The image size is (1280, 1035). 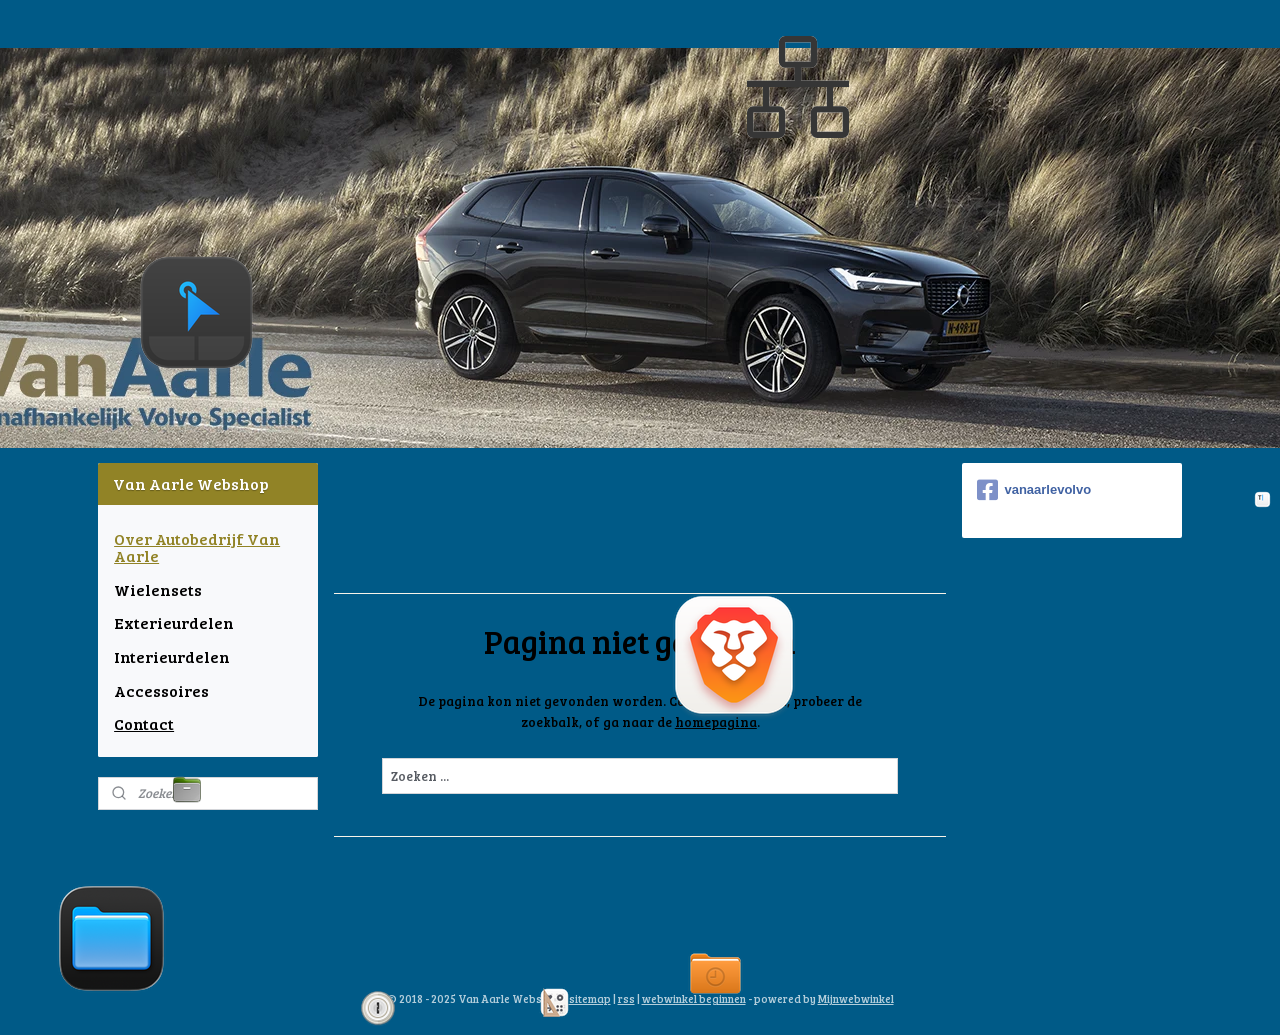 What do you see at coordinates (715, 973) in the screenshot?
I see `access temporary files folder` at bounding box center [715, 973].